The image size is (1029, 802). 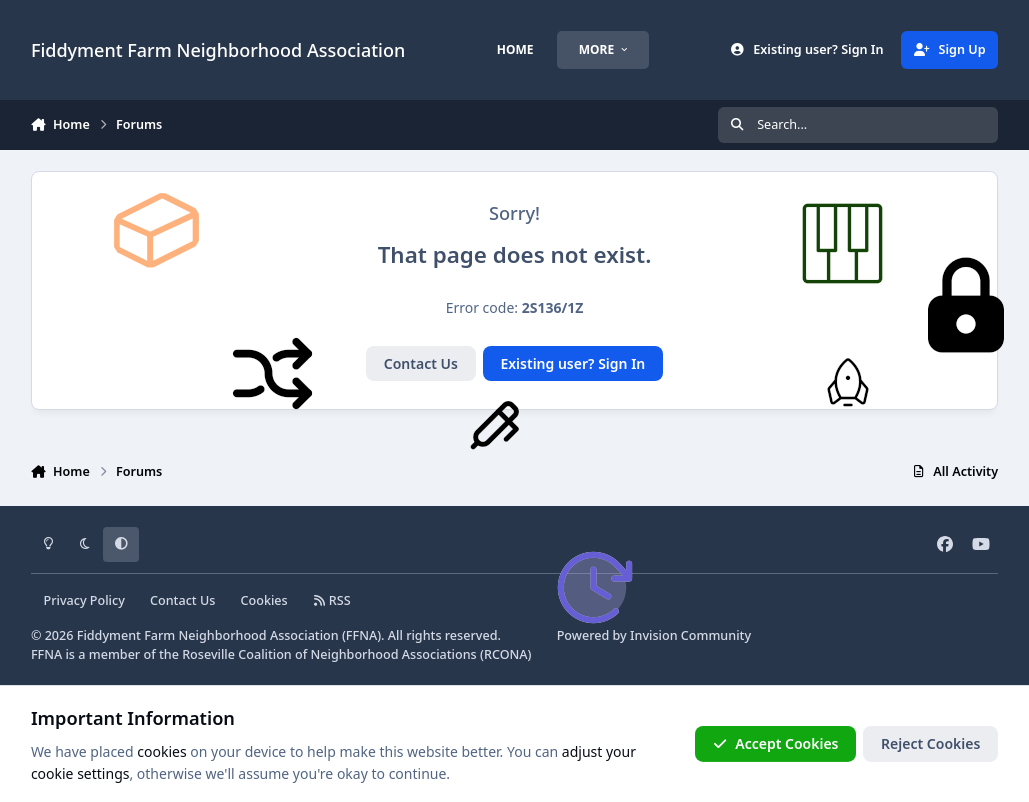 What do you see at coordinates (842, 243) in the screenshot?
I see `open music or piano app` at bounding box center [842, 243].